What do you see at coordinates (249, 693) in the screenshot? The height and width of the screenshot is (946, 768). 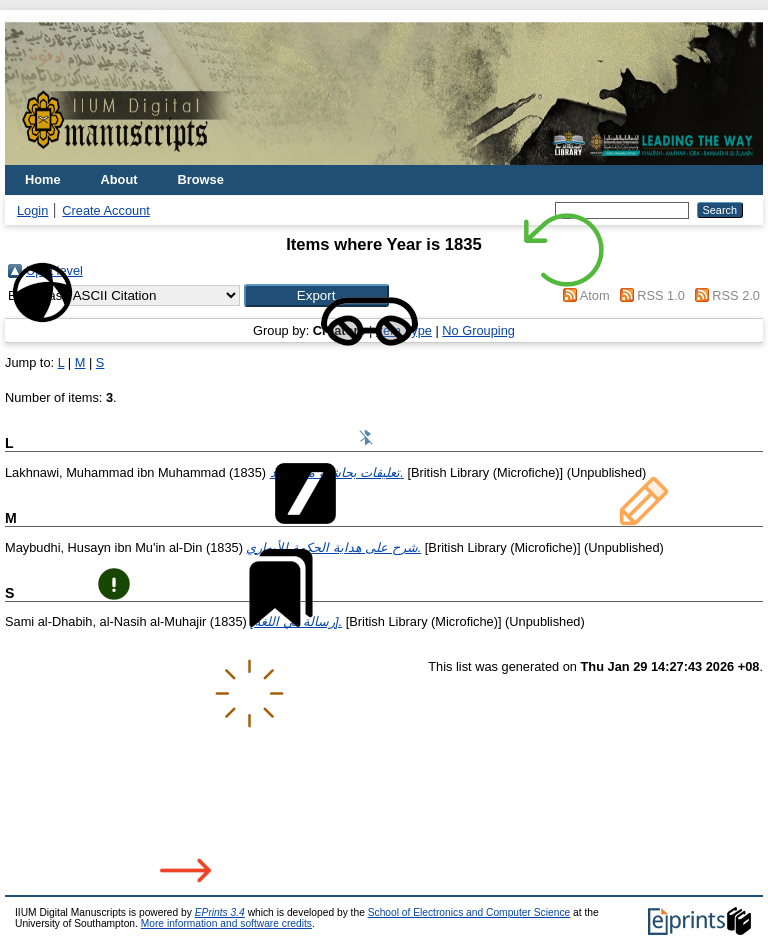 I see `indicates content is loading` at bounding box center [249, 693].